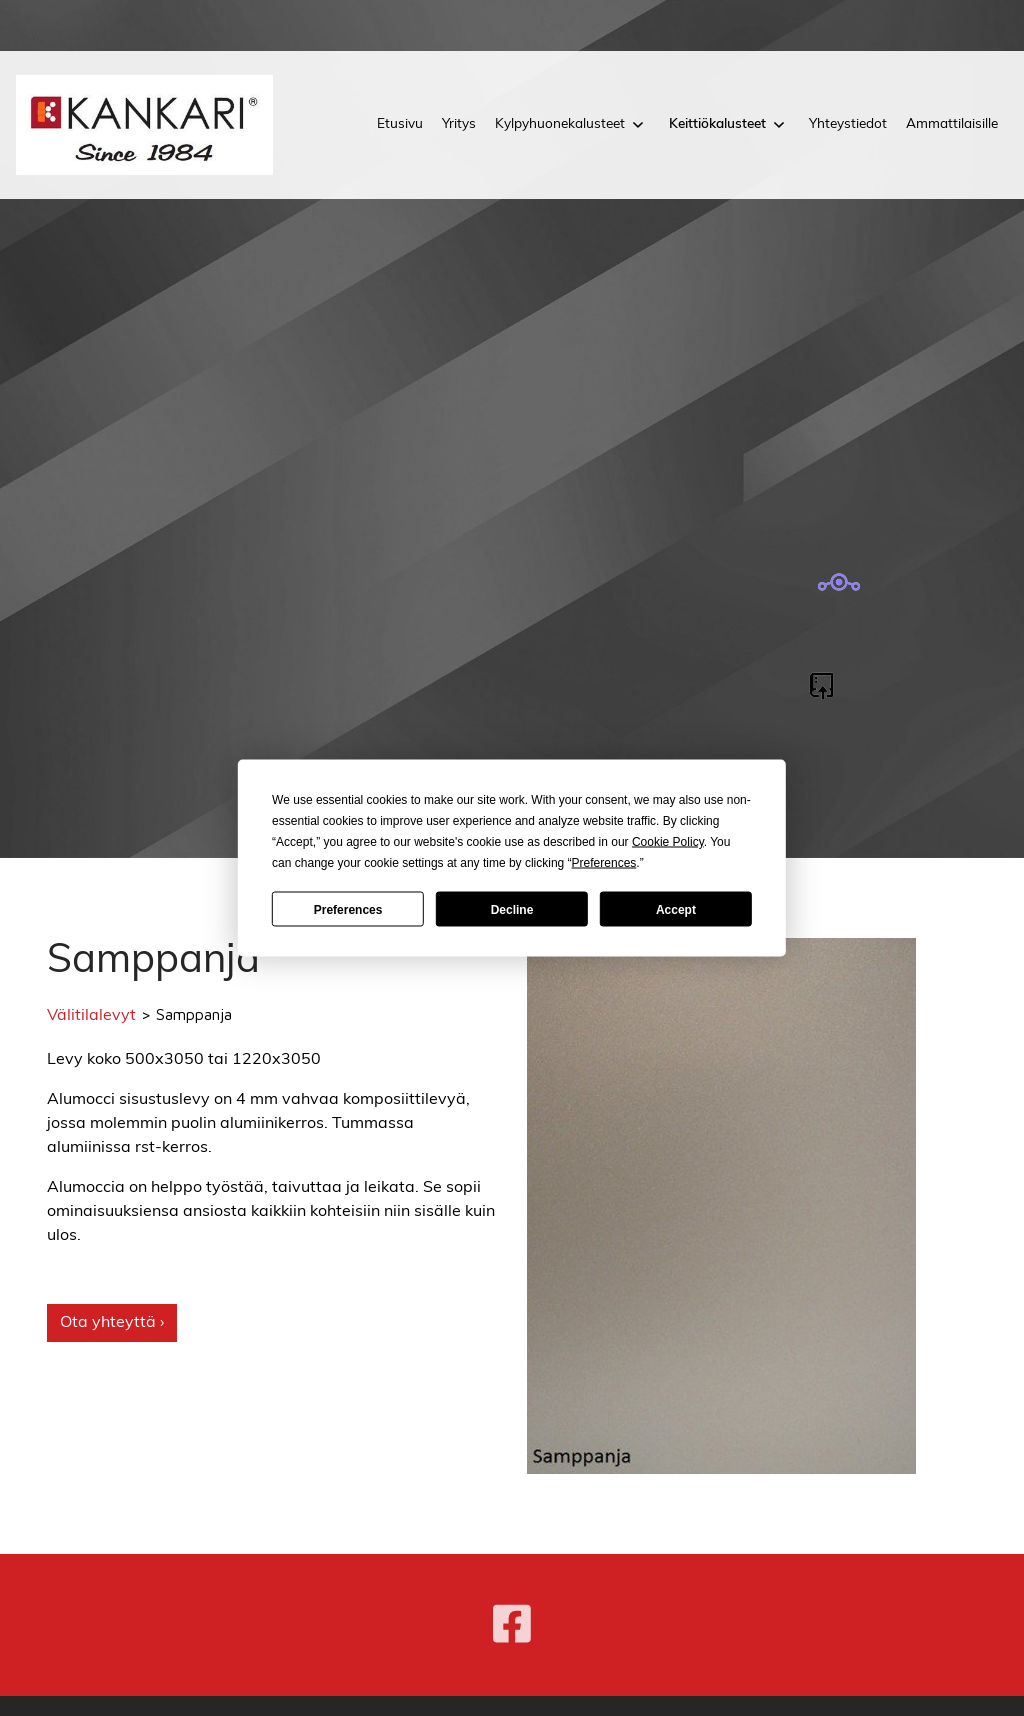 The height and width of the screenshot is (1716, 1024). What do you see at coordinates (839, 582) in the screenshot?
I see `lineageos logo` at bounding box center [839, 582].